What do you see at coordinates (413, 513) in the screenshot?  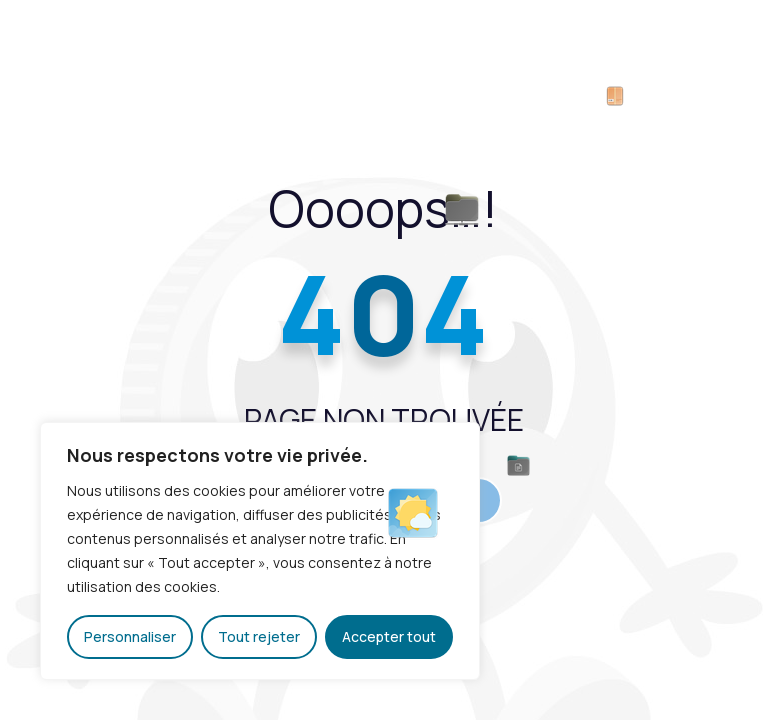 I see `open the weather app` at bounding box center [413, 513].